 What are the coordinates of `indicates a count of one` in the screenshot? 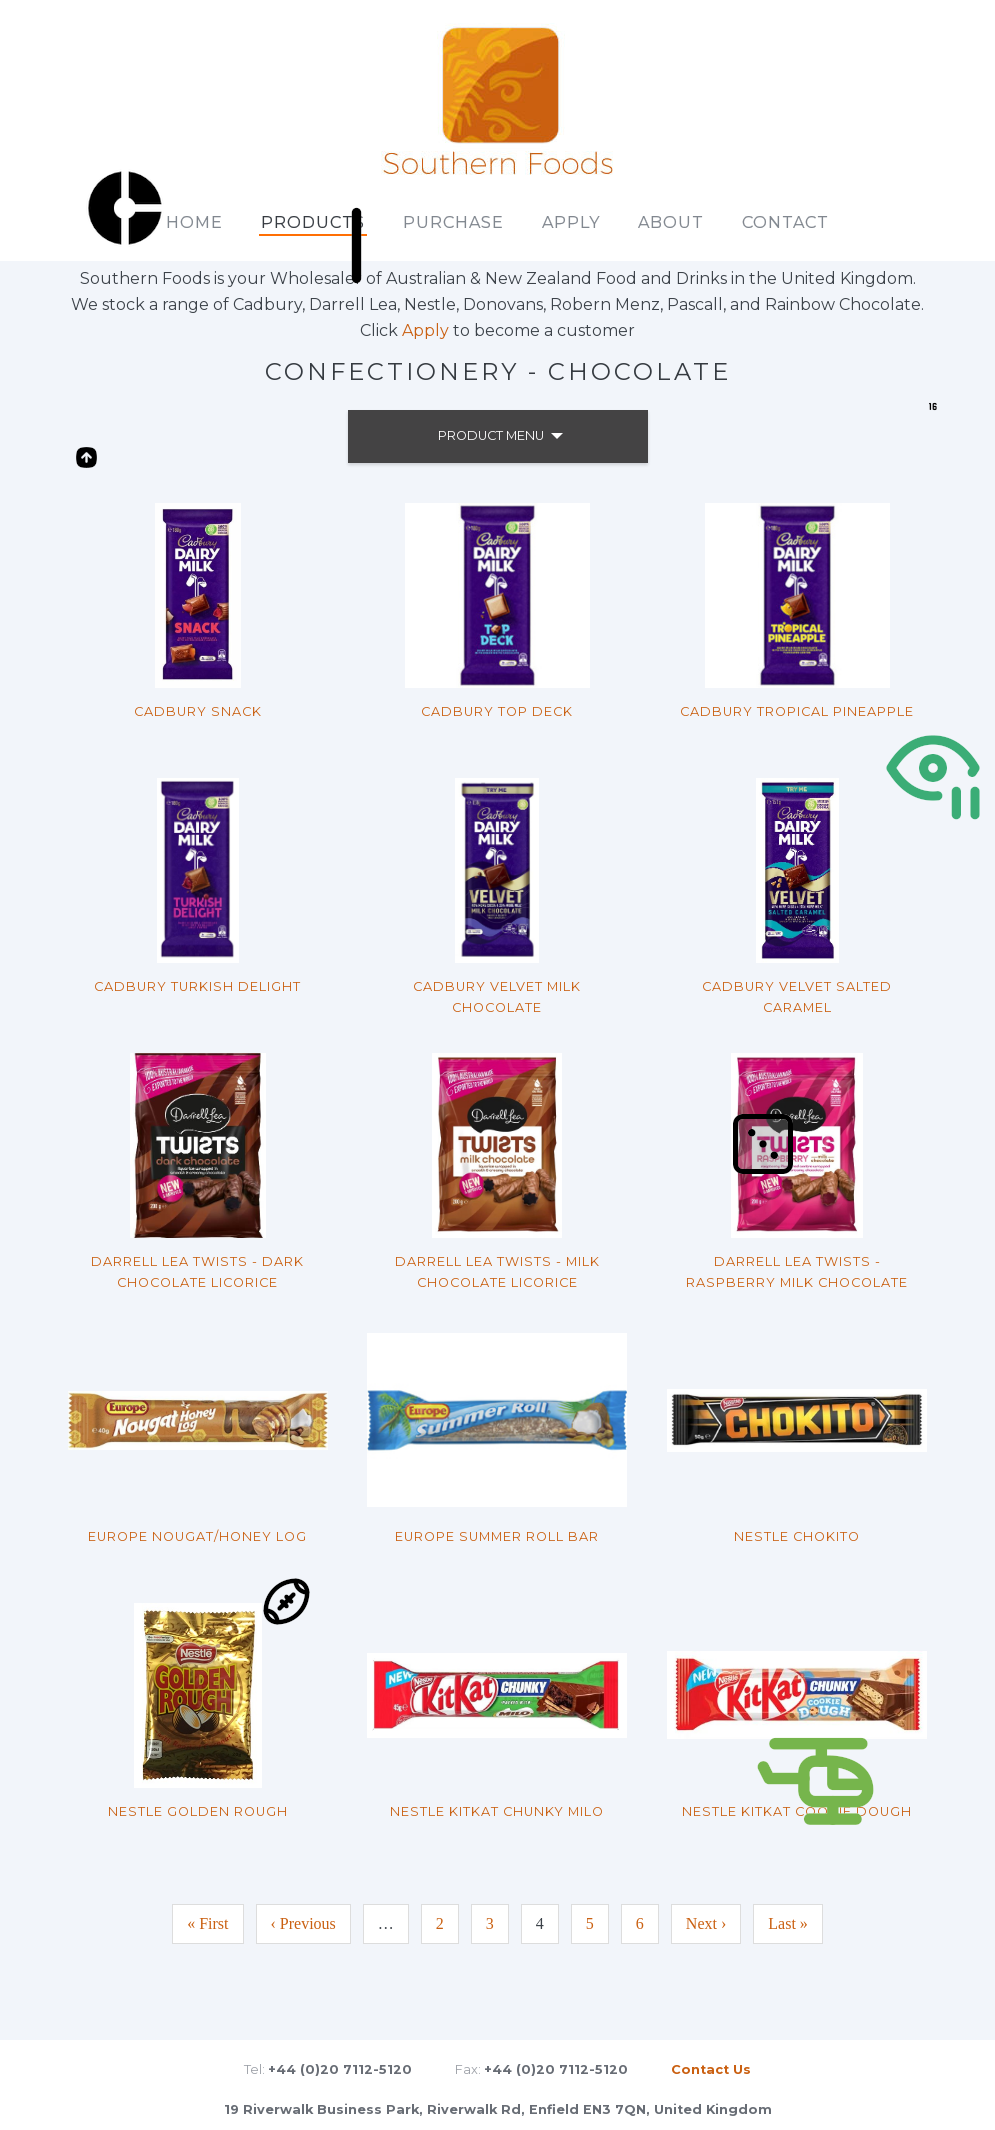 It's located at (356, 245).